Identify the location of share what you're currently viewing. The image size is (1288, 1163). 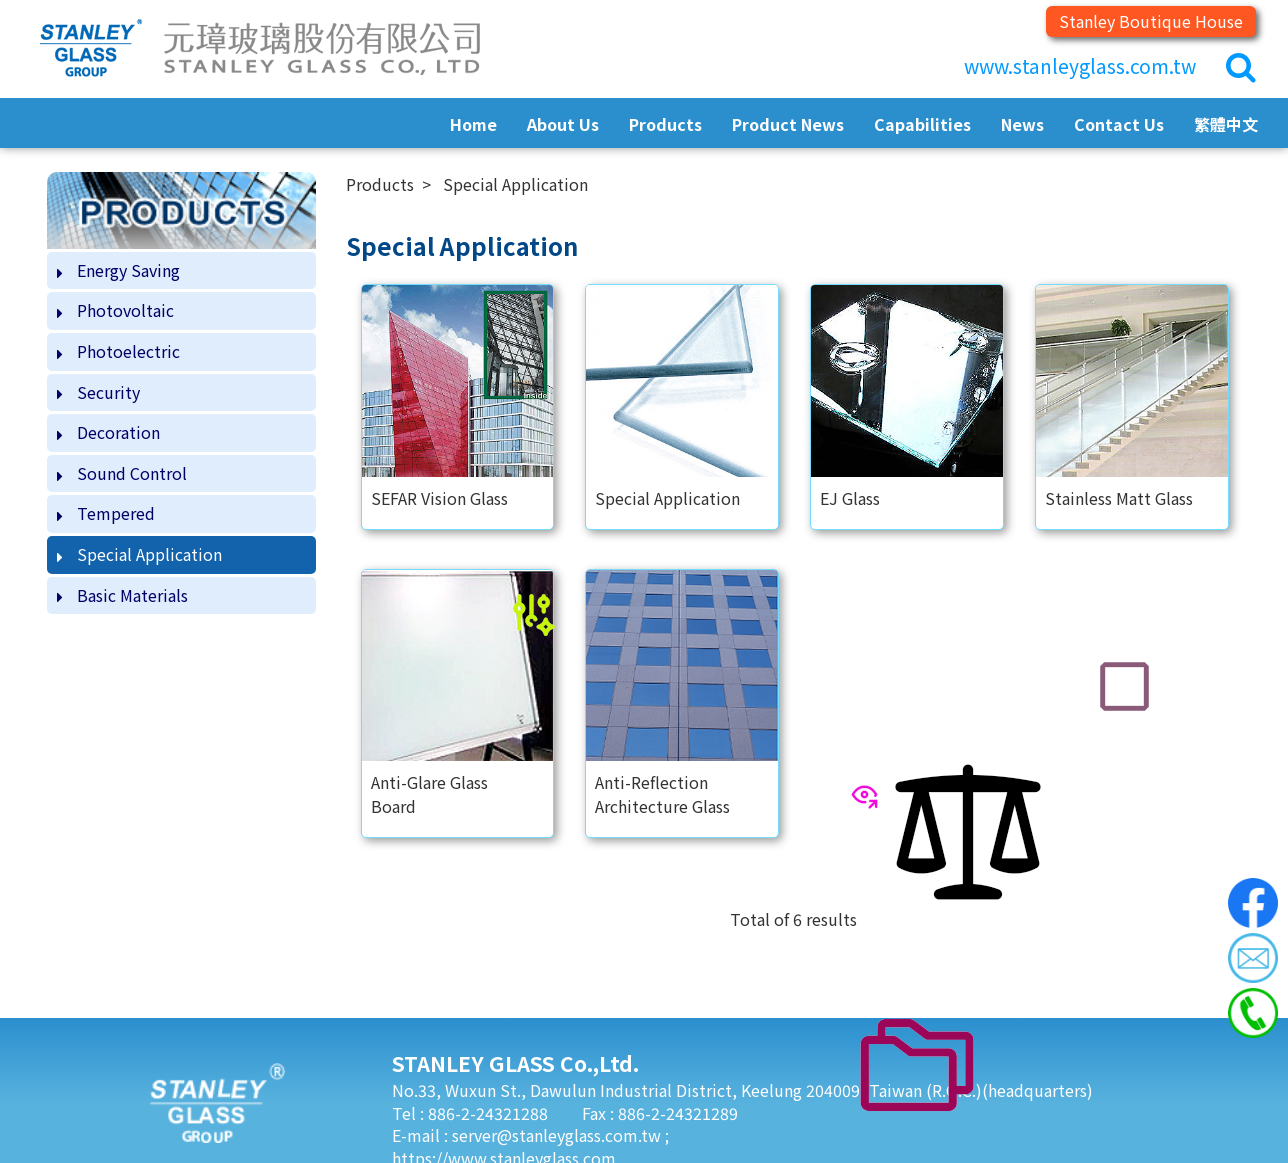
(864, 794).